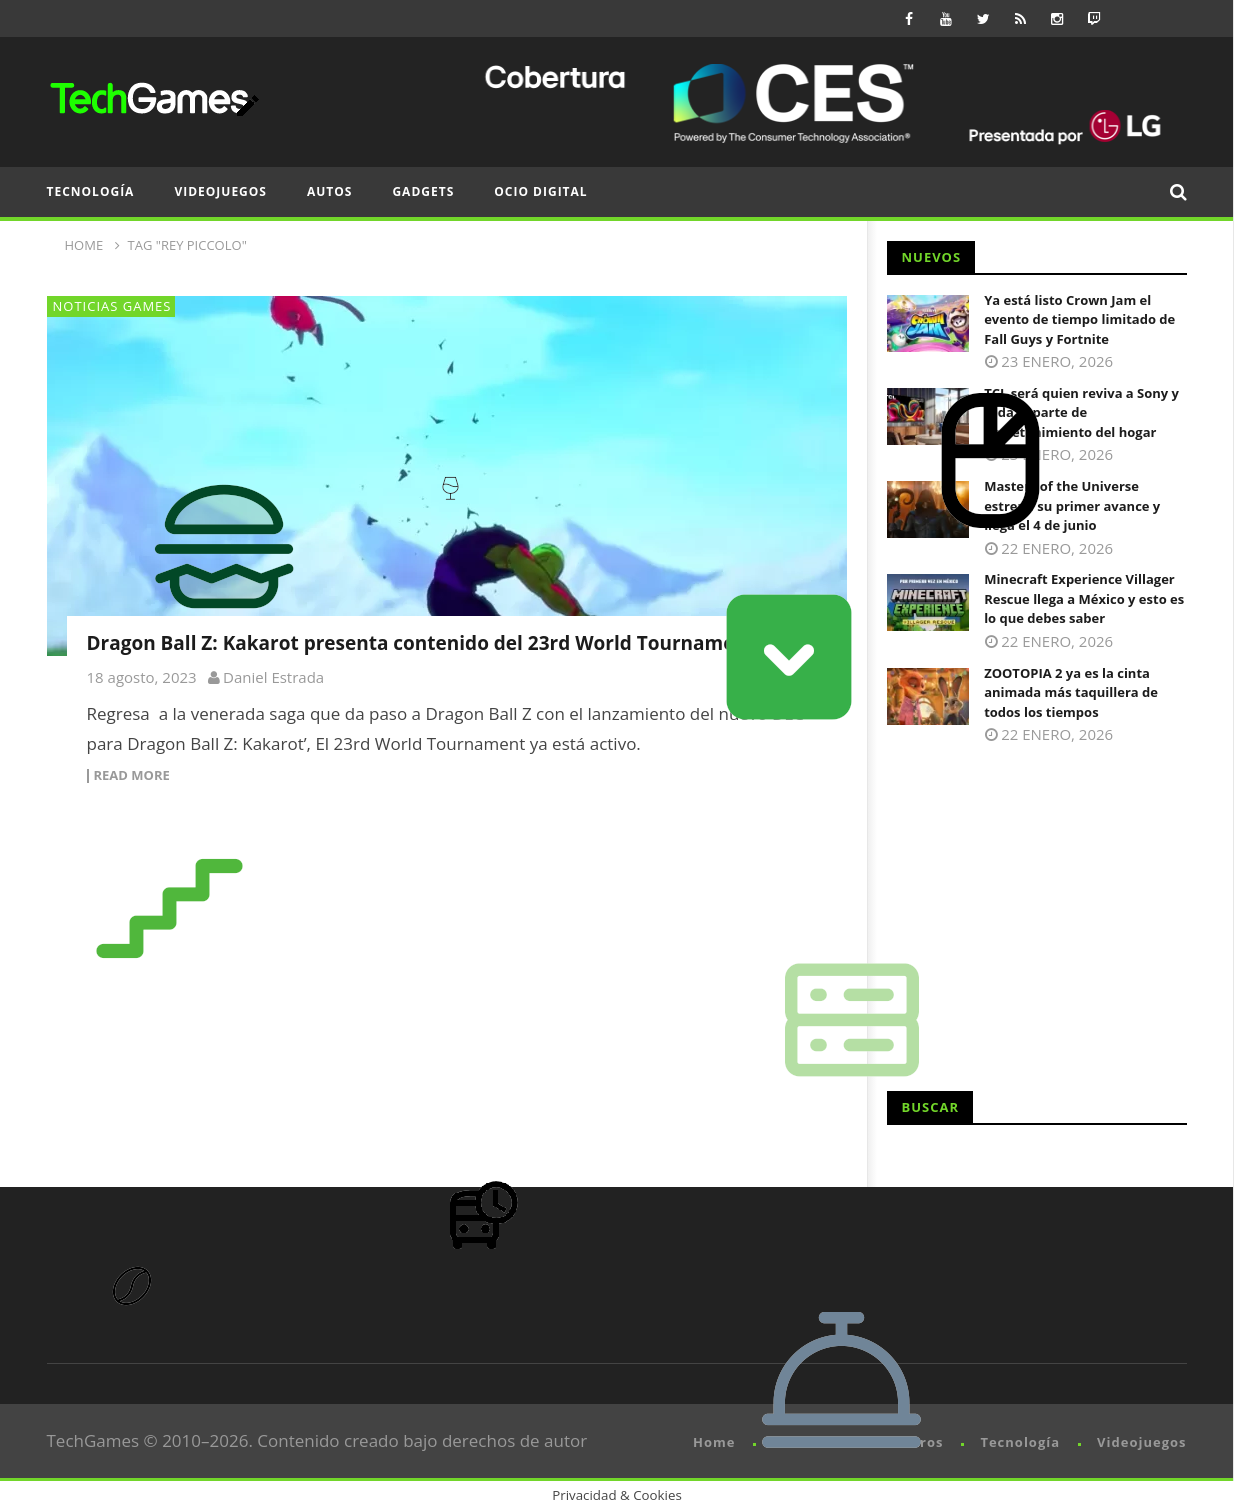 This screenshot has height=1511, width=1234. Describe the element at coordinates (484, 1215) in the screenshot. I see `view bus or transit departure times` at that location.